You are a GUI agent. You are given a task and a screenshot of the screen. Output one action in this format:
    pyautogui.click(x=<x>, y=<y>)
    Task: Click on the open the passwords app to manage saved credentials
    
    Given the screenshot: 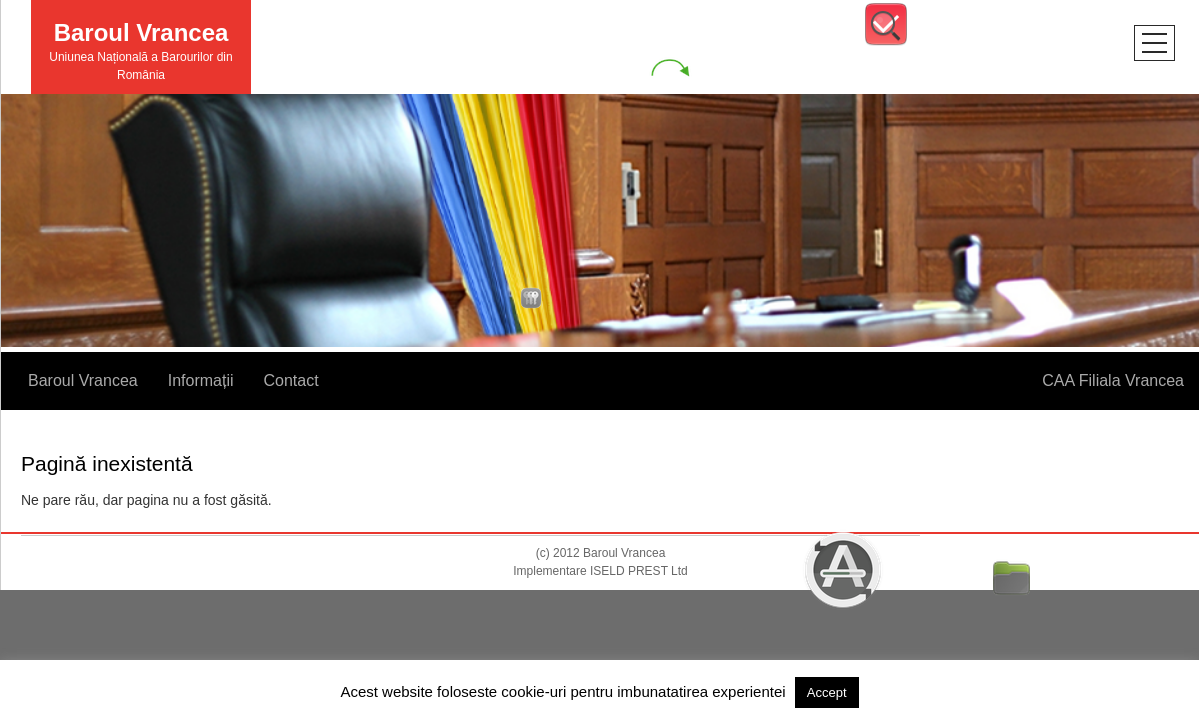 What is the action you would take?
    pyautogui.click(x=531, y=298)
    